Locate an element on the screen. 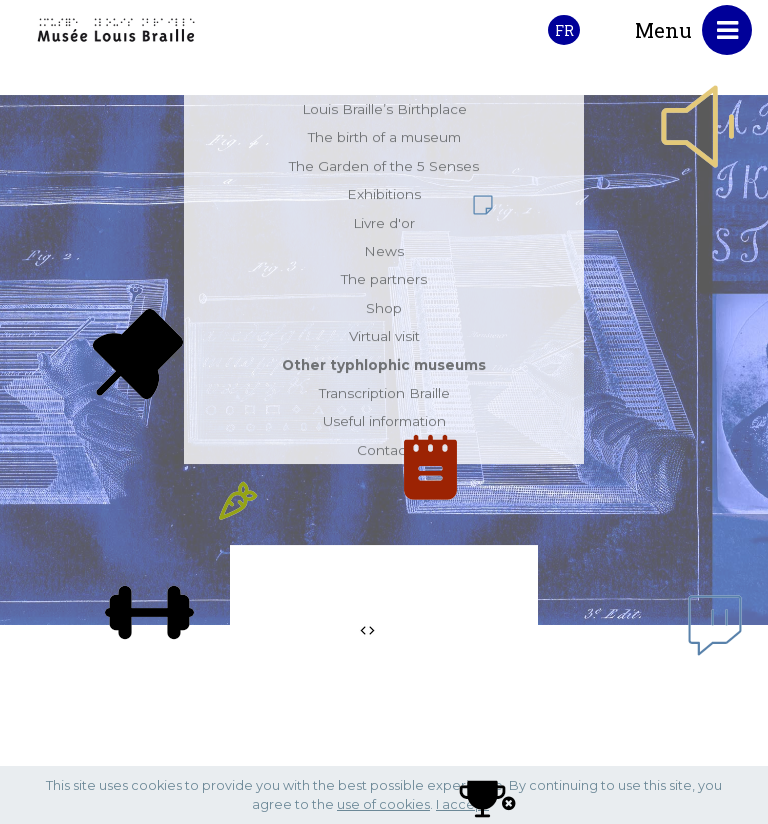 The height and width of the screenshot is (824, 768). open notepad or notes application is located at coordinates (430, 468).